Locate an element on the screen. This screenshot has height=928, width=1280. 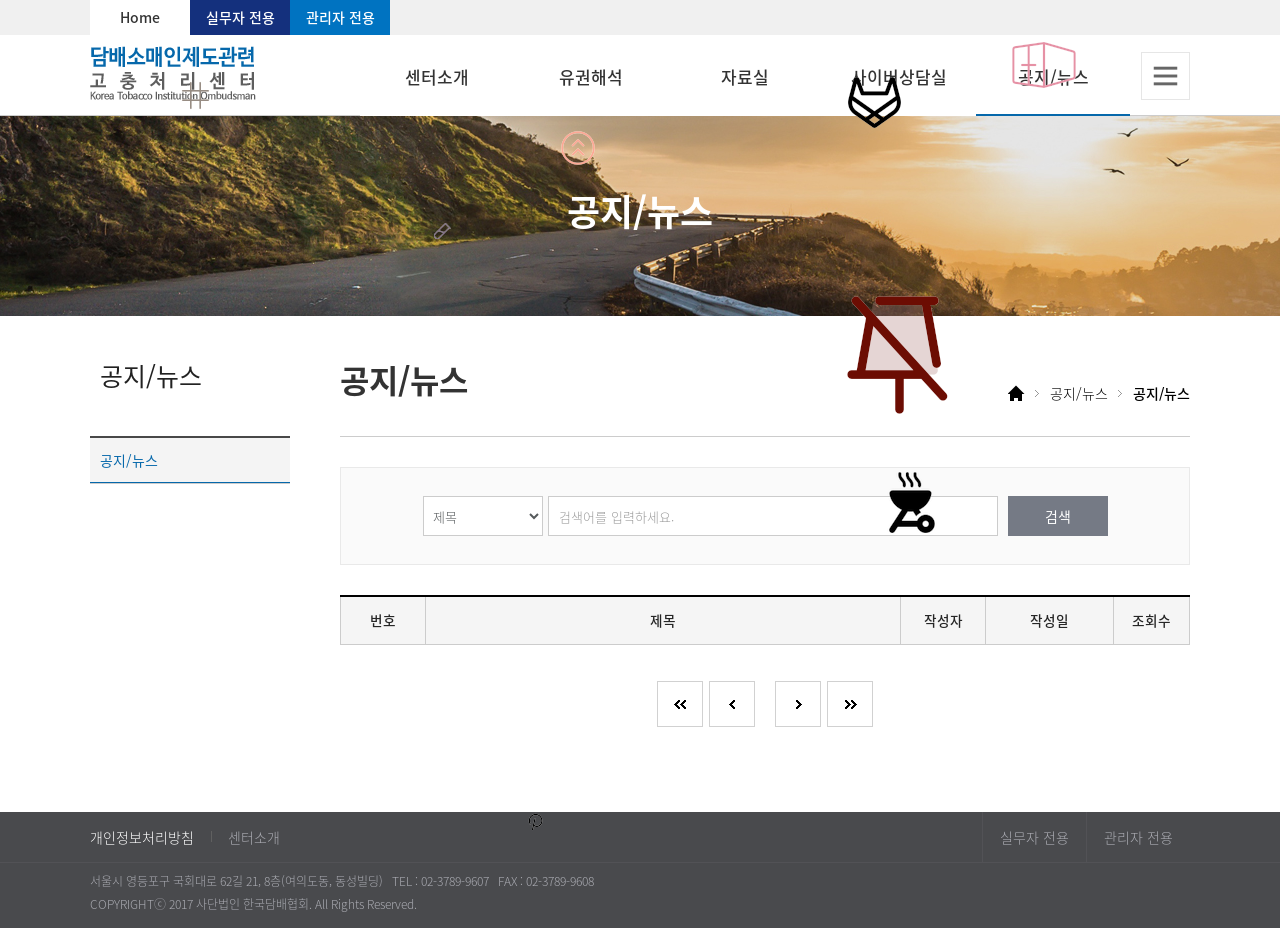
access experimental or beta features is located at coordinates (442, 231).